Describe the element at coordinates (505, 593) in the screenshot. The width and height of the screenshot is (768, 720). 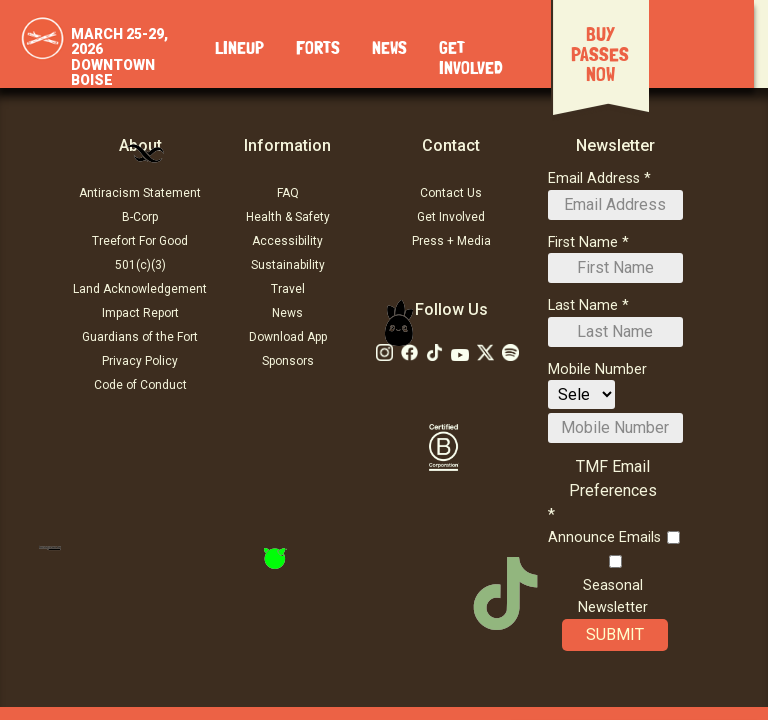
I see `open the TikTok app` at that location.